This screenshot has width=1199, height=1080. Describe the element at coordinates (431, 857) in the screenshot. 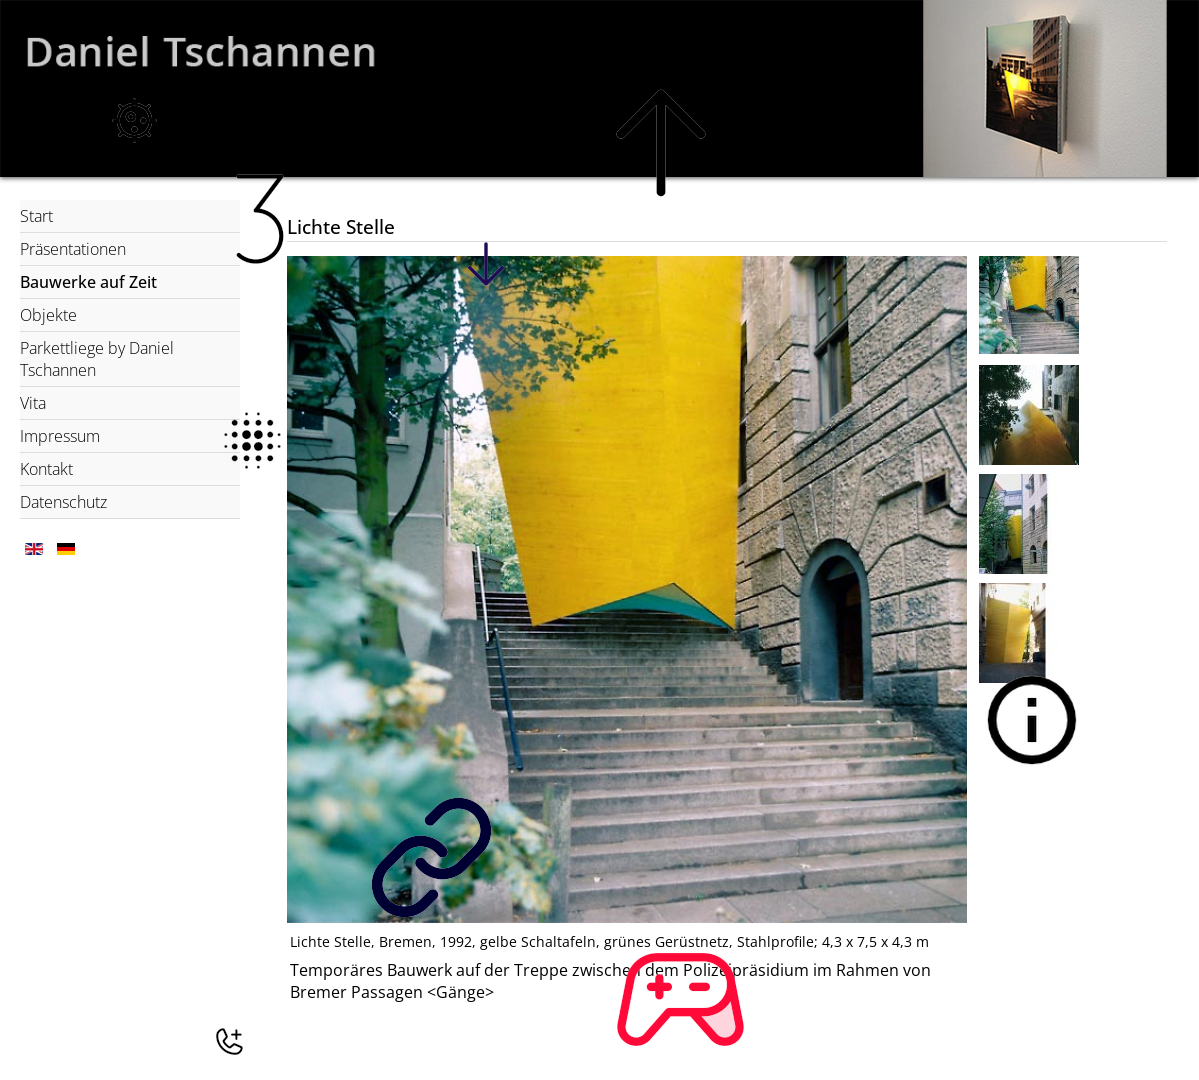

I see `copy or share a link` at that location.